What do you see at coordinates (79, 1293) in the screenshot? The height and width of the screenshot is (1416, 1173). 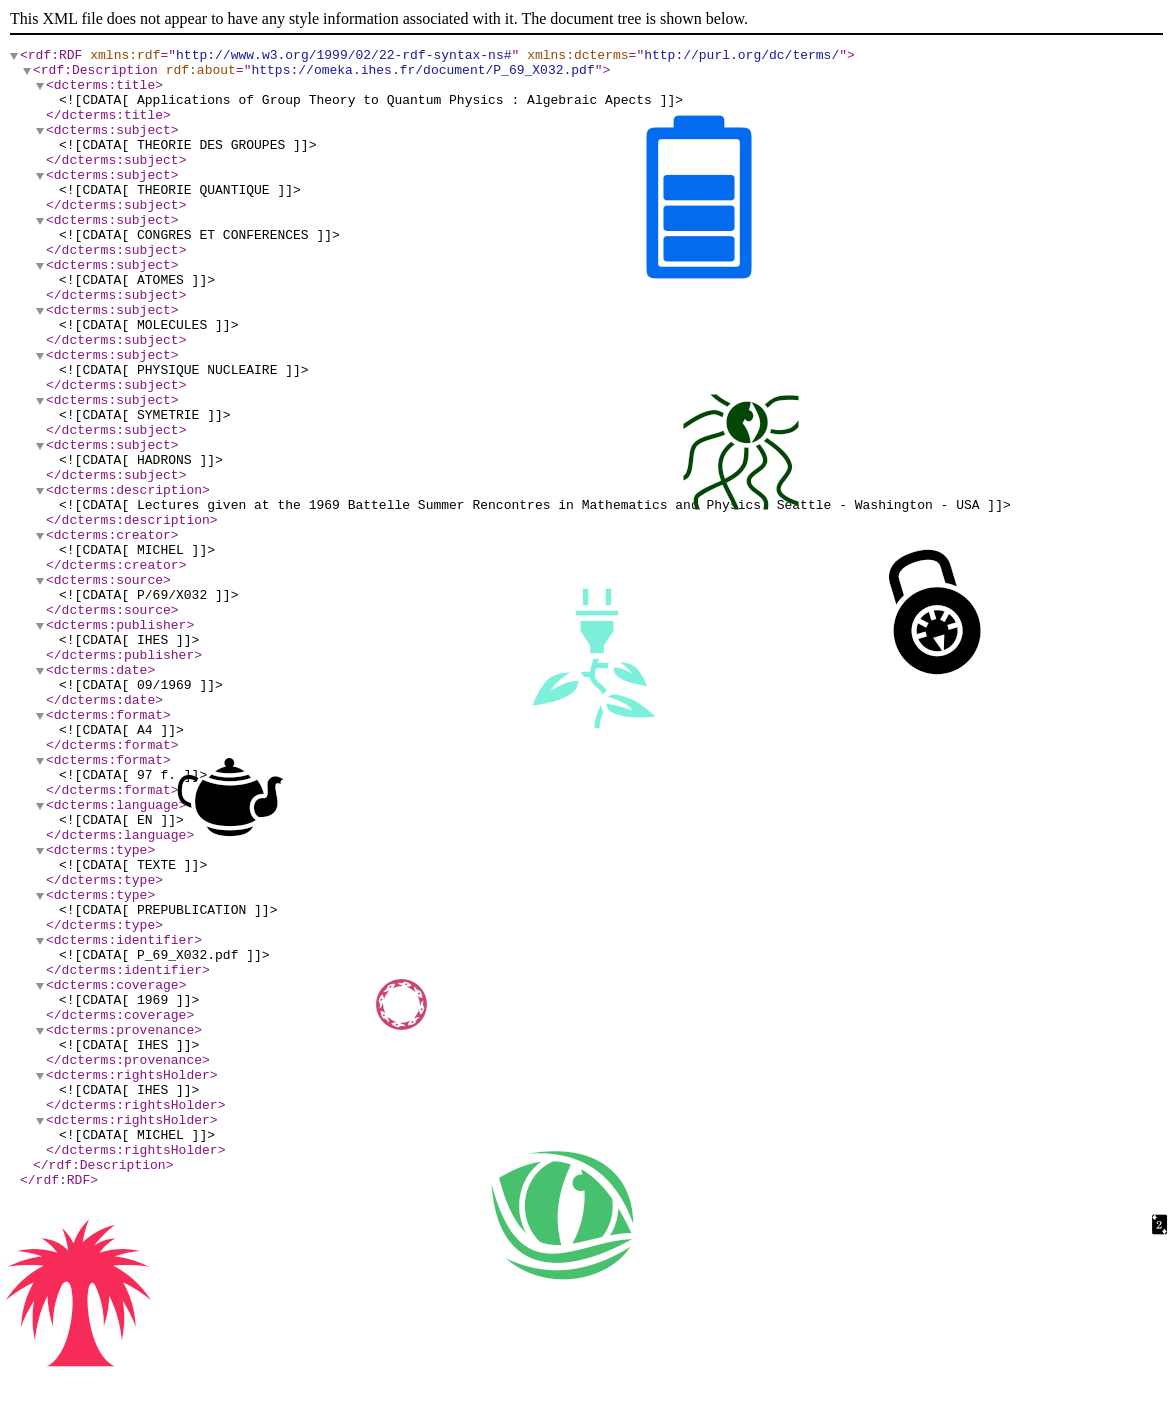 I see `indicates a fountain or water feature location` at bounding box center [79, 1293].